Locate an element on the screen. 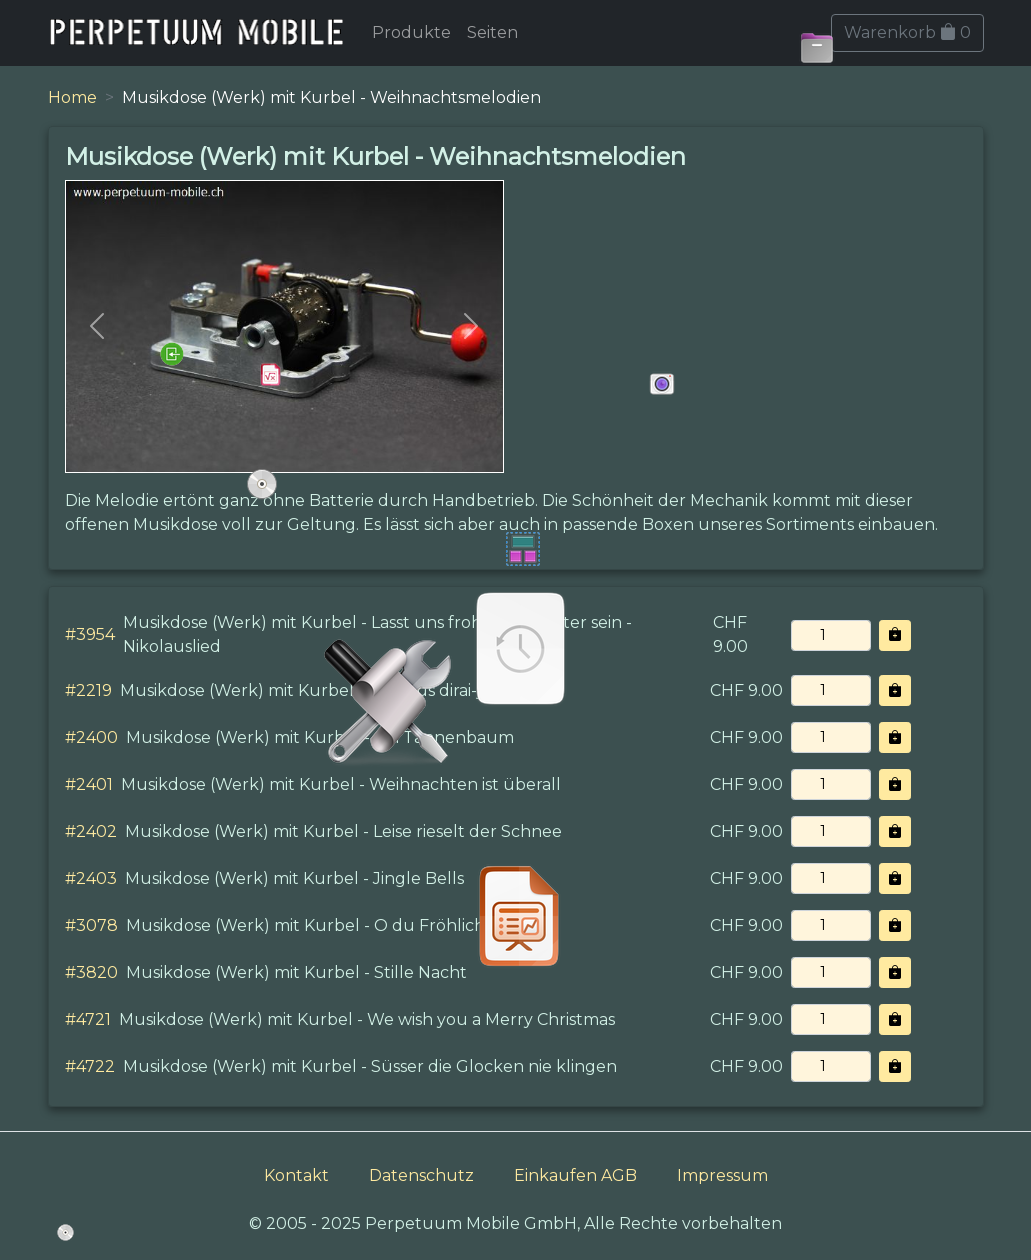 This screenshot has height=1260, width=1031. indicates a DVD or optical disc drive is located at coordinates (65, 1232).